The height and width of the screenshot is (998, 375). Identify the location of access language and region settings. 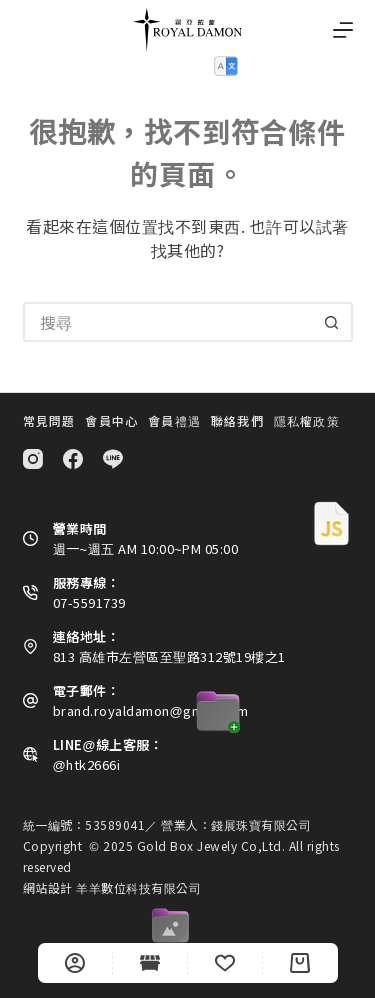
(226, 66).